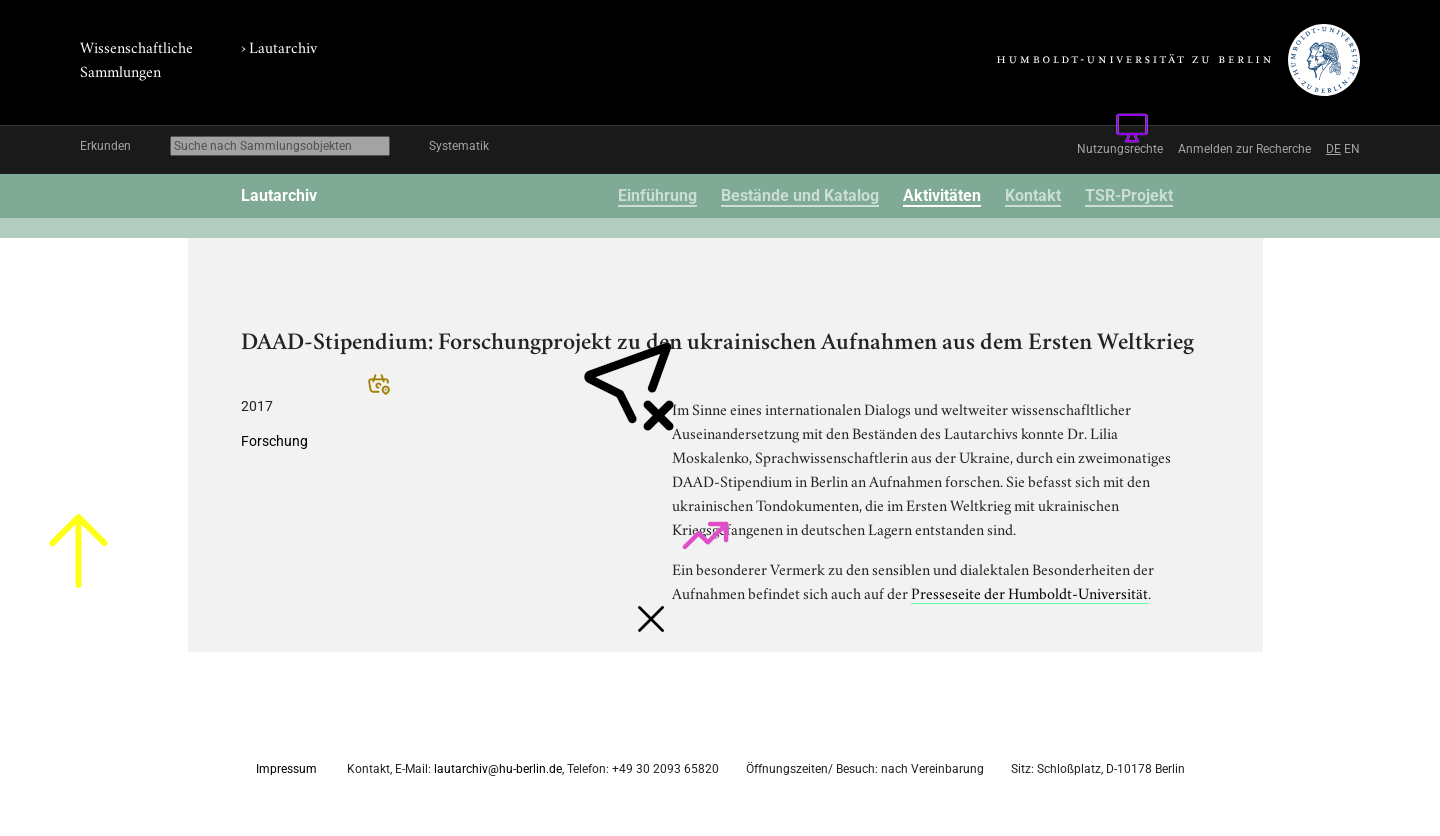  I want to click on location services unavailable or disabled, so click(628, 385).